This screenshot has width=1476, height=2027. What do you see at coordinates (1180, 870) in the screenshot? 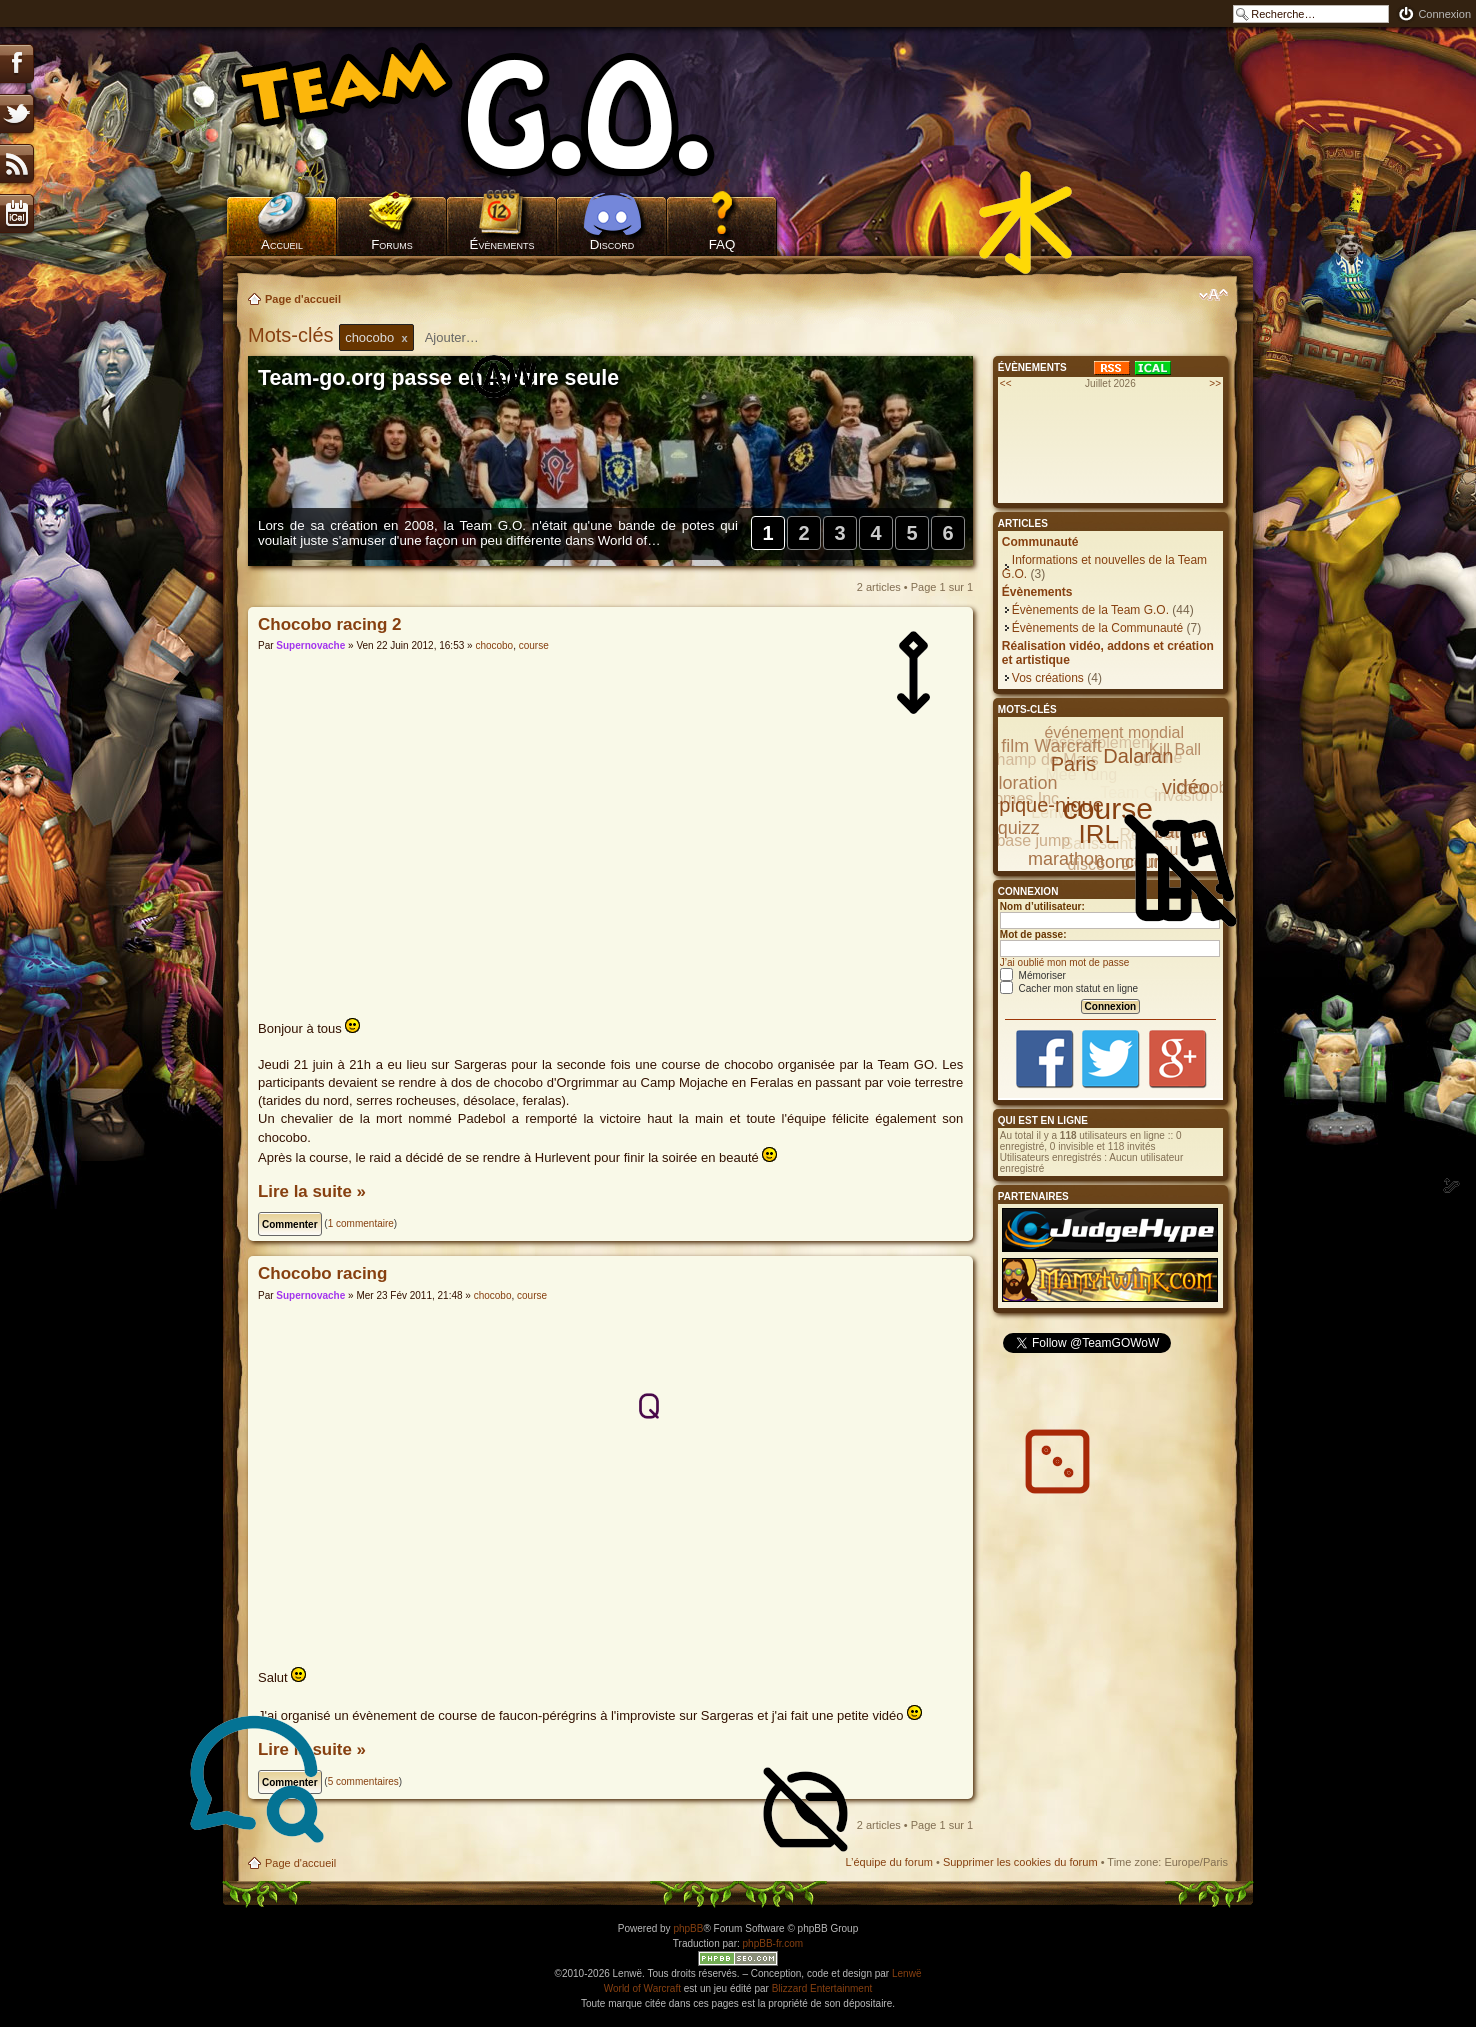
I see `library or reading feature unavailable` at bounding box center [1180, 870].